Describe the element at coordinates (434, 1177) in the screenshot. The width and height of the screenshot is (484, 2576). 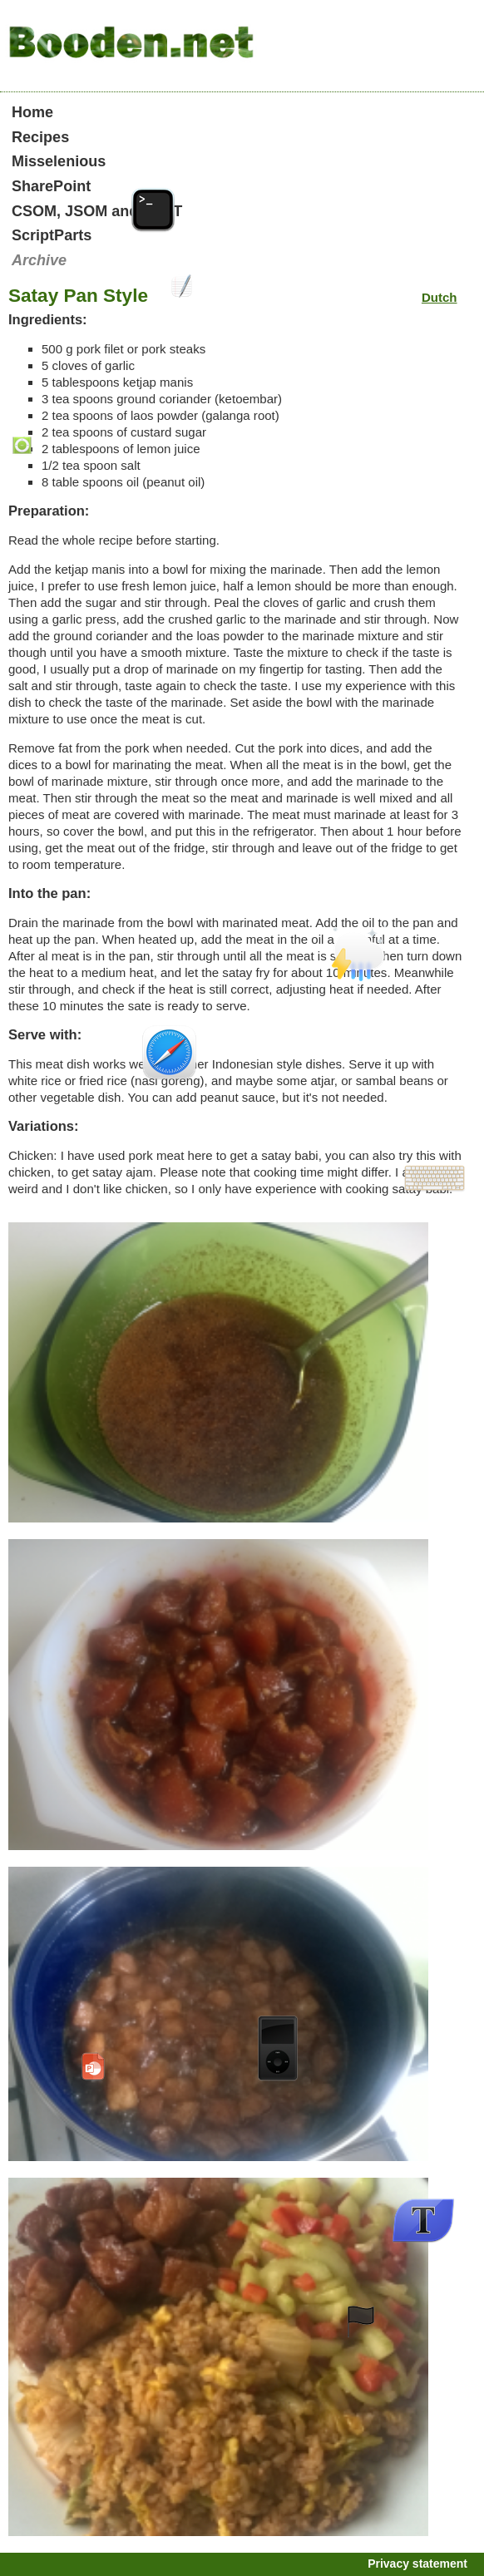
I see `connect a bluetooth keyboard` at that location.